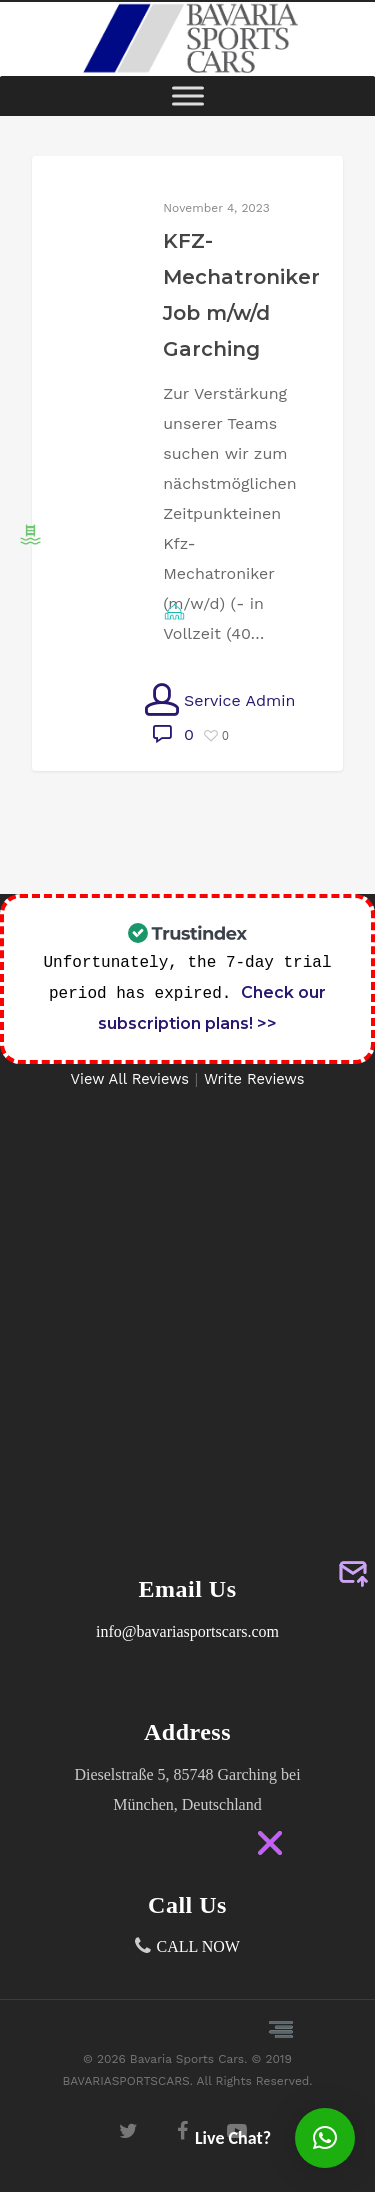 The image size is (375, 2192). What do you see at coordinates (281, 2030) in the screenshot?
I see `align text to the right` at bounding box center [281, 2030].